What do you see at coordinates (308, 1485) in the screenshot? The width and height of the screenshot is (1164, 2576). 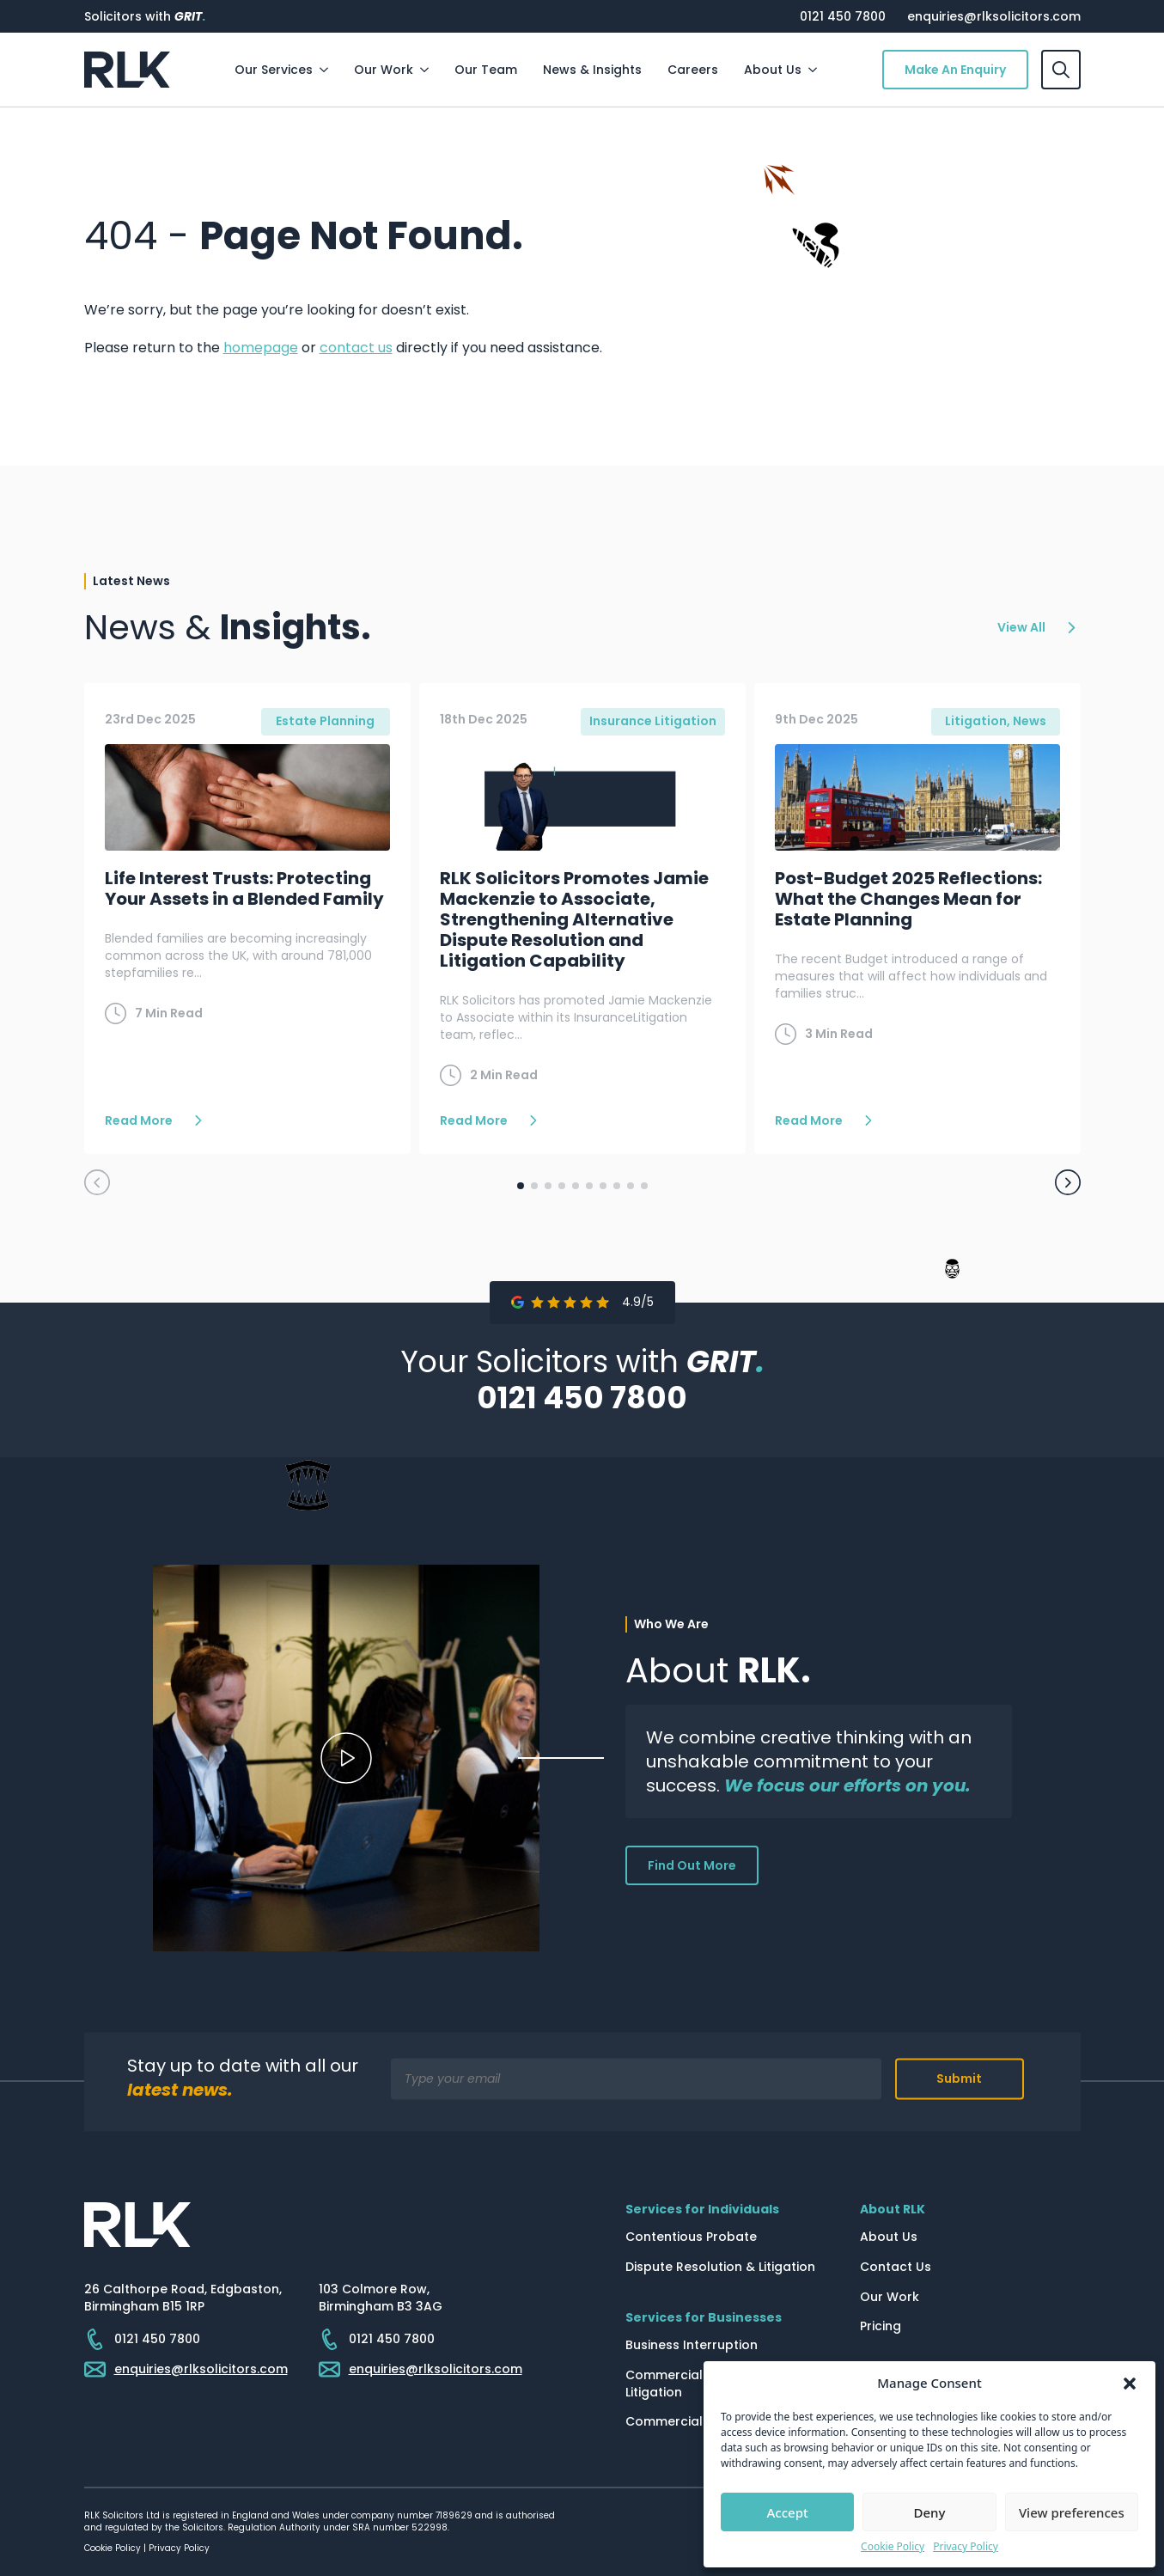 I see `select a monster or creature character` at bounding box center [308, 1485].